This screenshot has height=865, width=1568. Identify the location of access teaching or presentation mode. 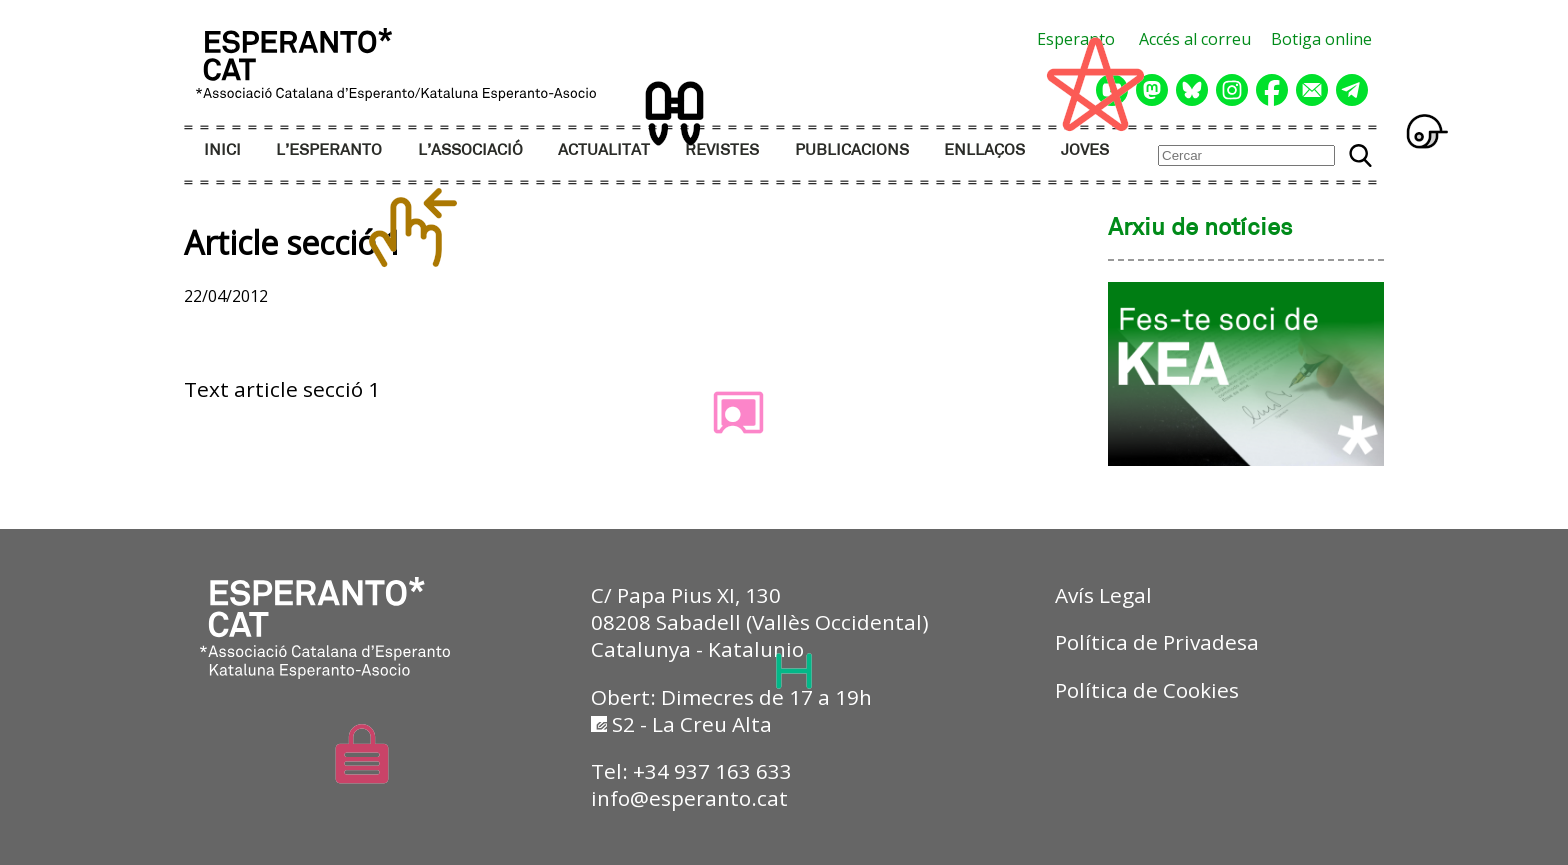
(738, 412).